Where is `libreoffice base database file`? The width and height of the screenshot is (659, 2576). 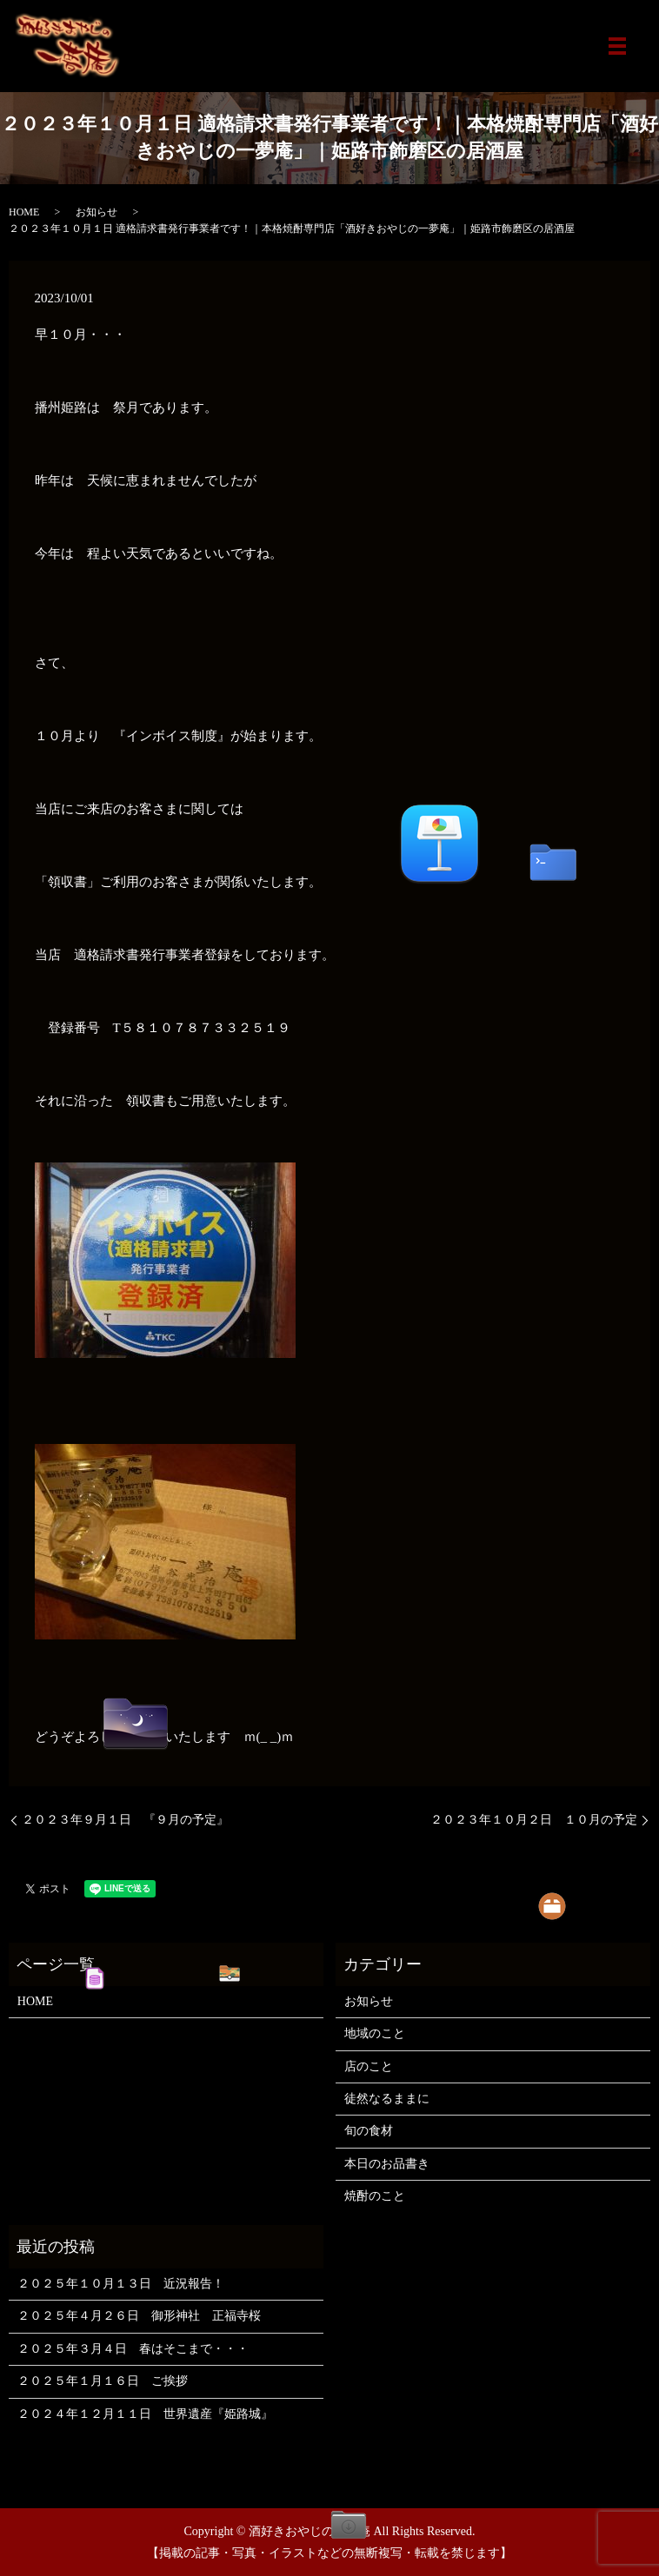
libreoffice base database file is located at coordinates (95, 1978).